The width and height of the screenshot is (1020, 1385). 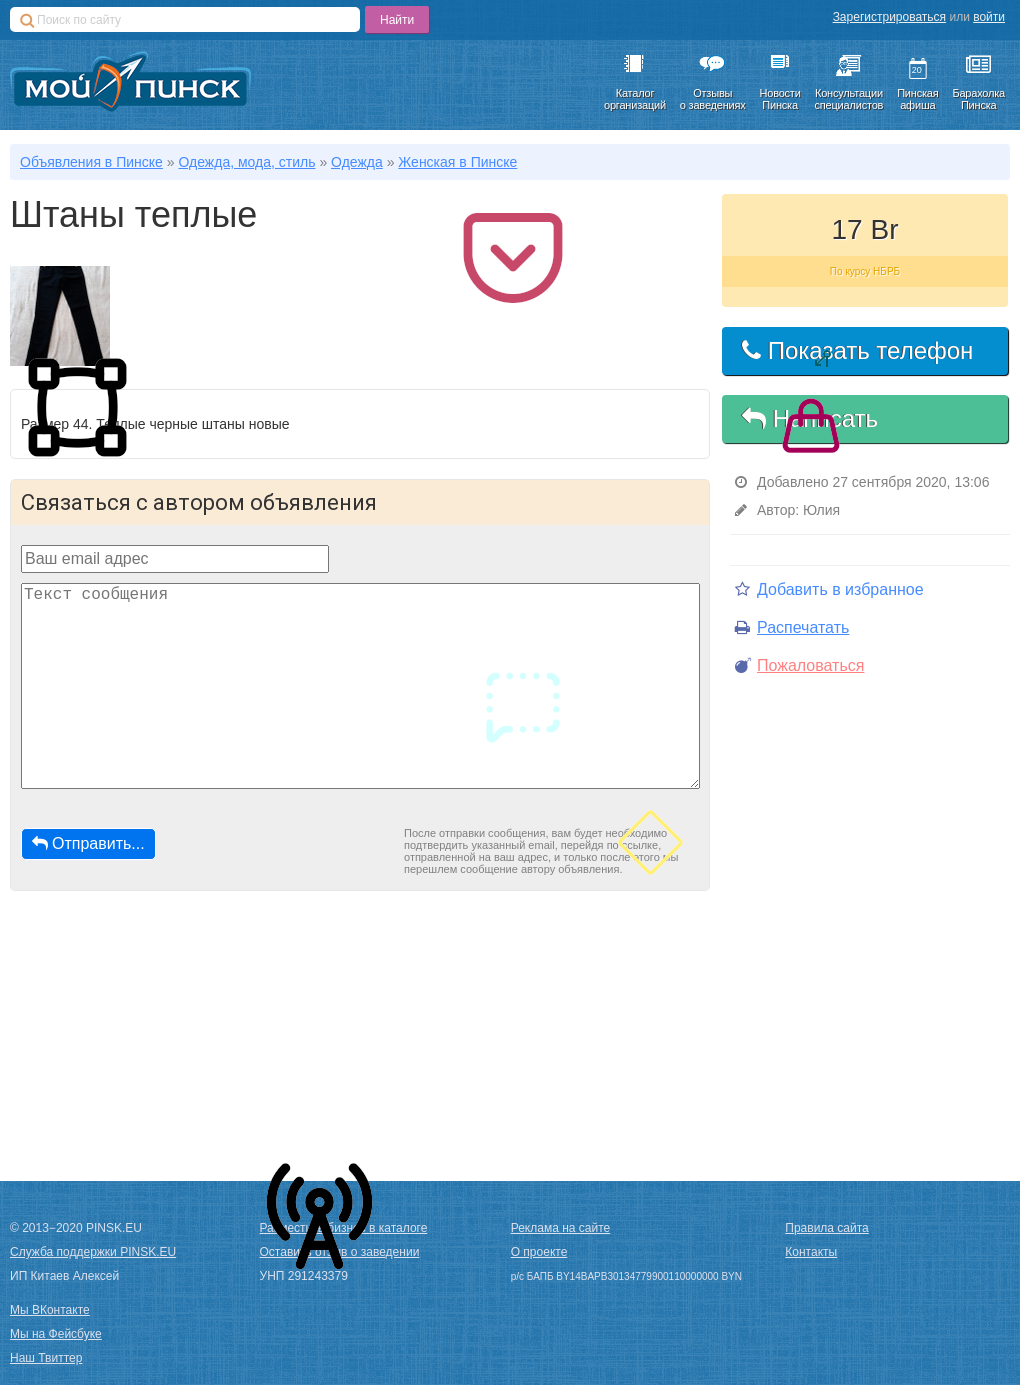 What do you see at coordinates (650, 842) in the screenshot?
I see `indicates premium or valuable content` at bounding box center [650, 842].